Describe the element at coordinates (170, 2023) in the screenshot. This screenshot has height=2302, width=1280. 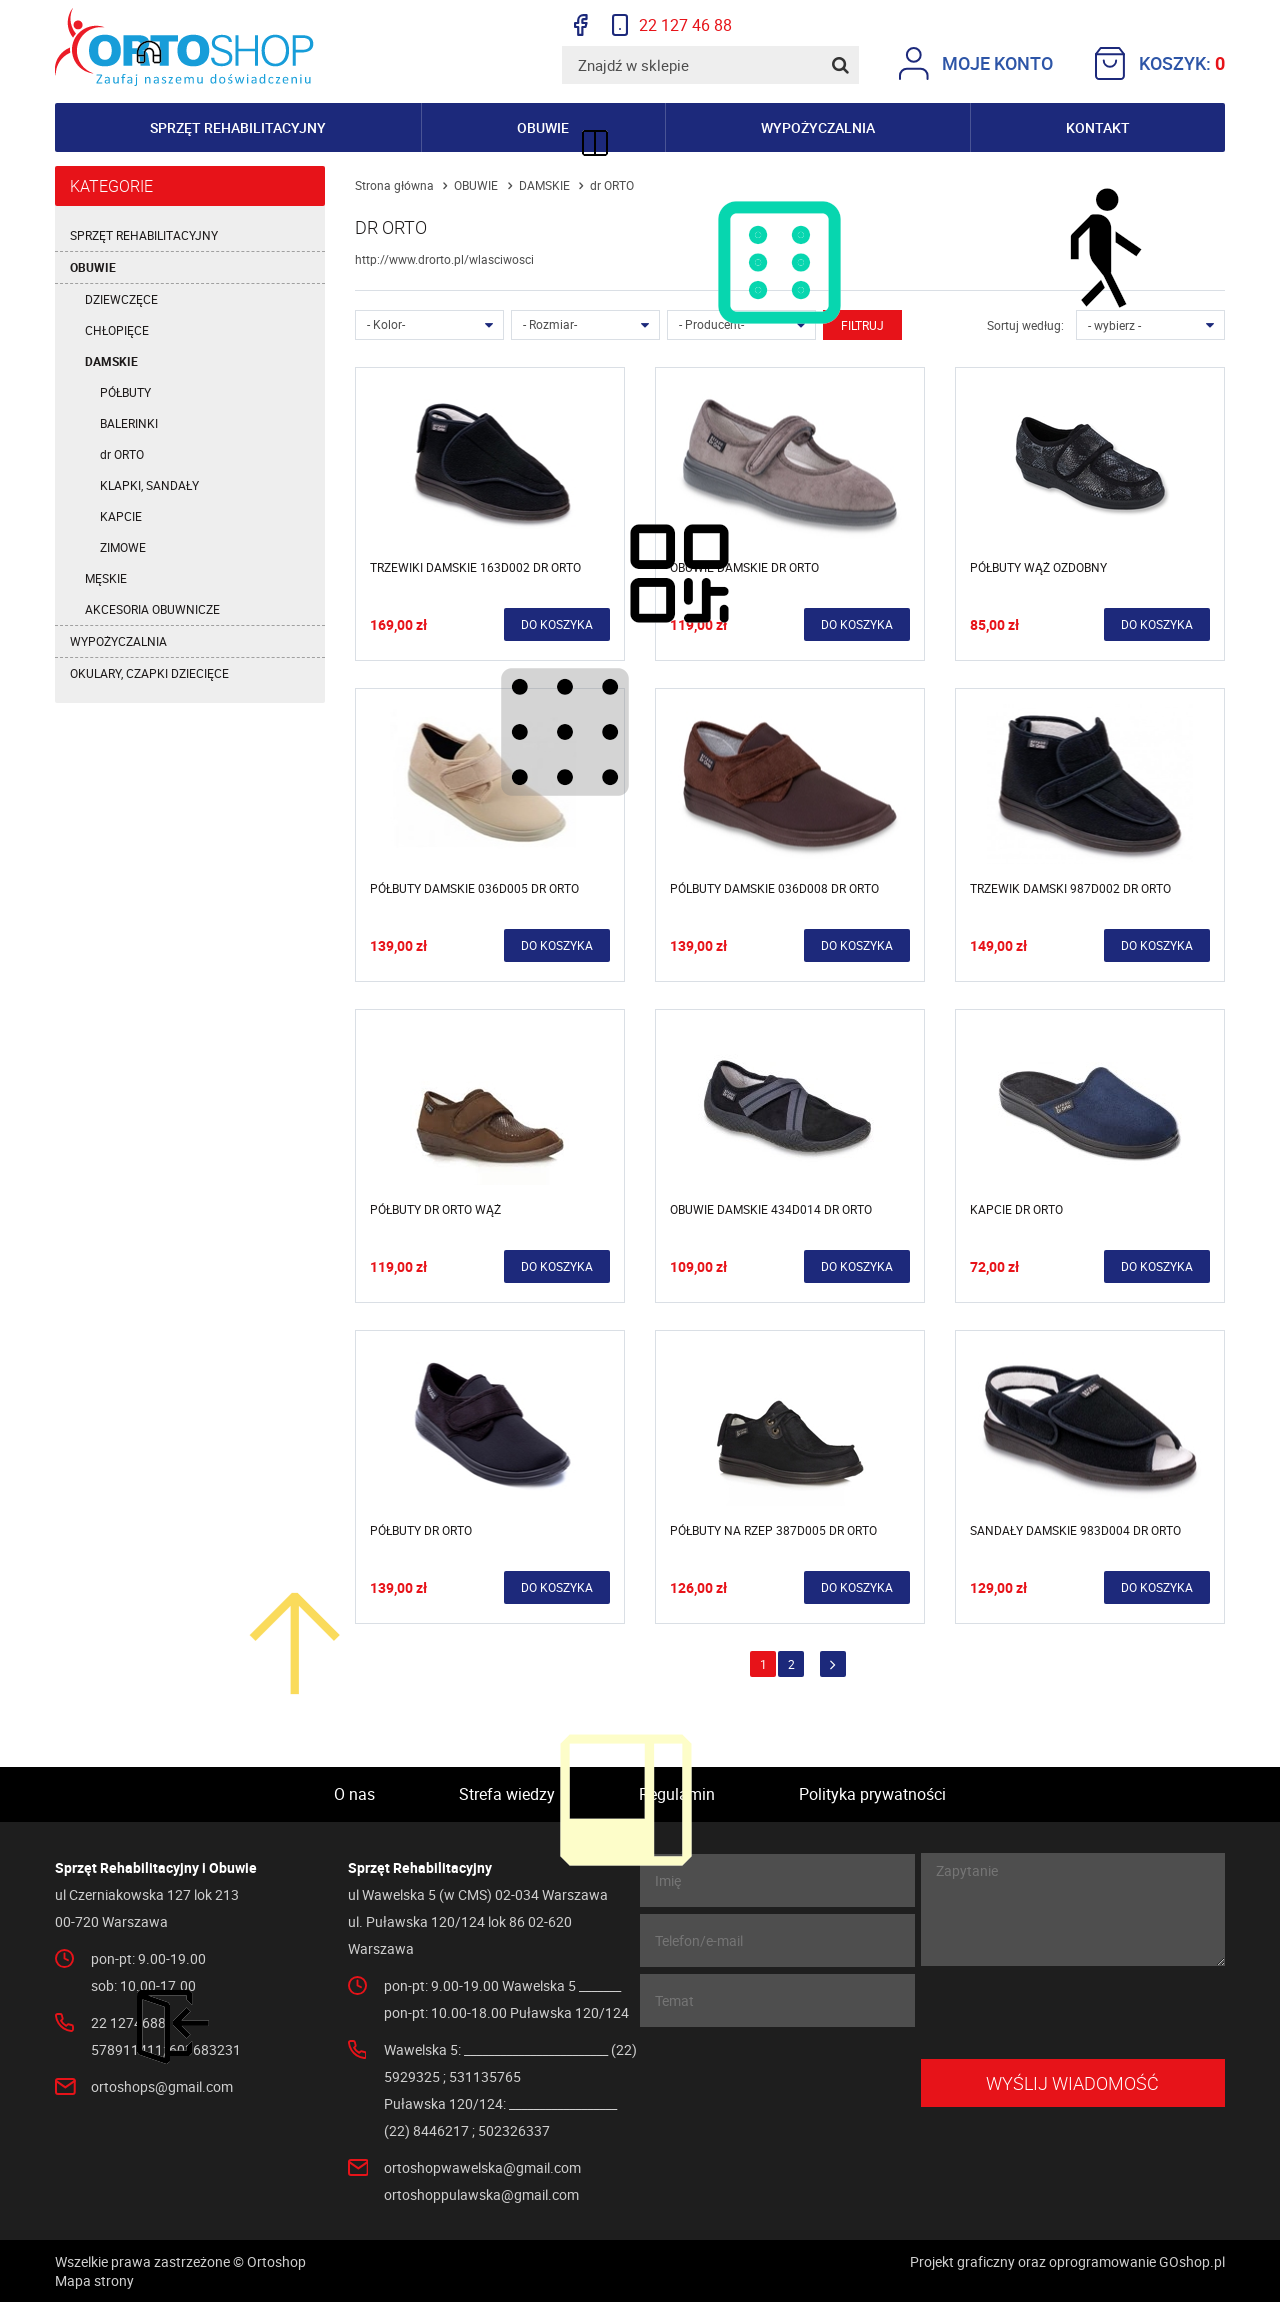
I see `sign in to your account` at that location.